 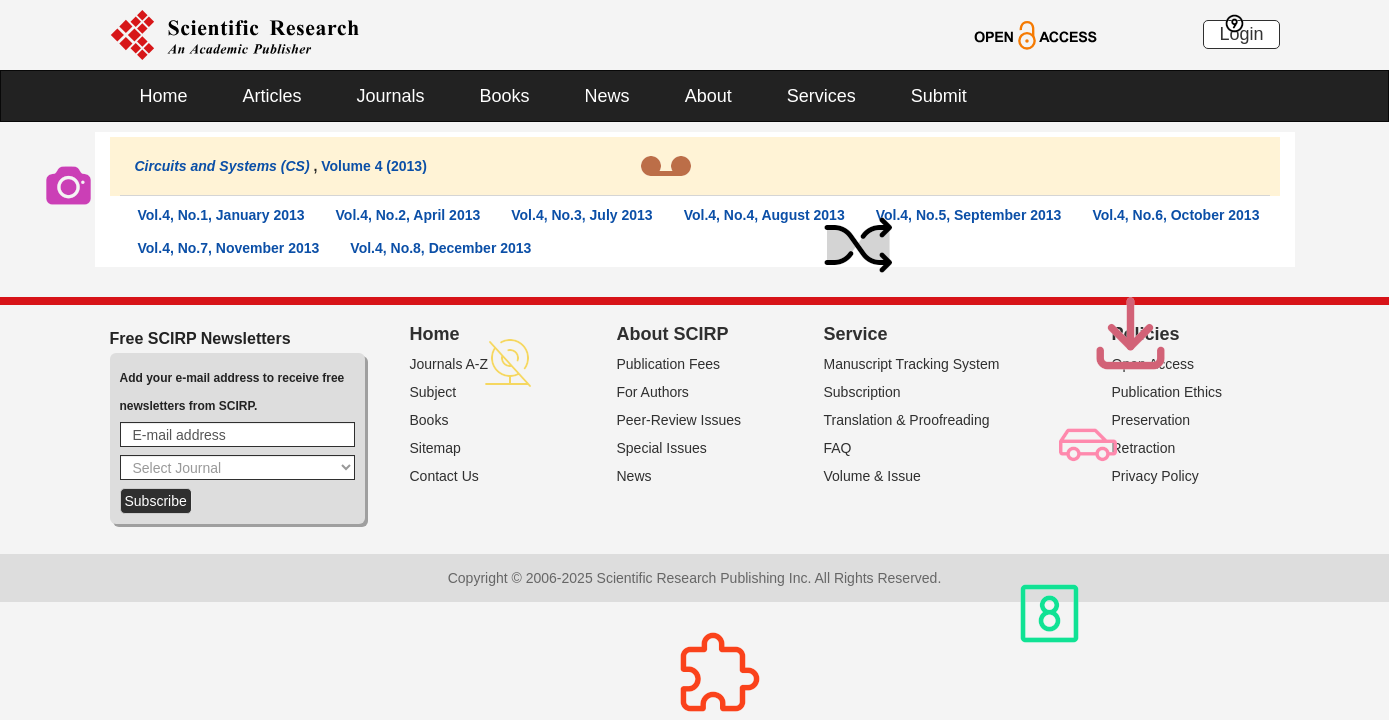 What do you see at coordinates (720, 672) in the screenshot?
I see `access browser extensions or plugins` at bounding box center [720, 672].